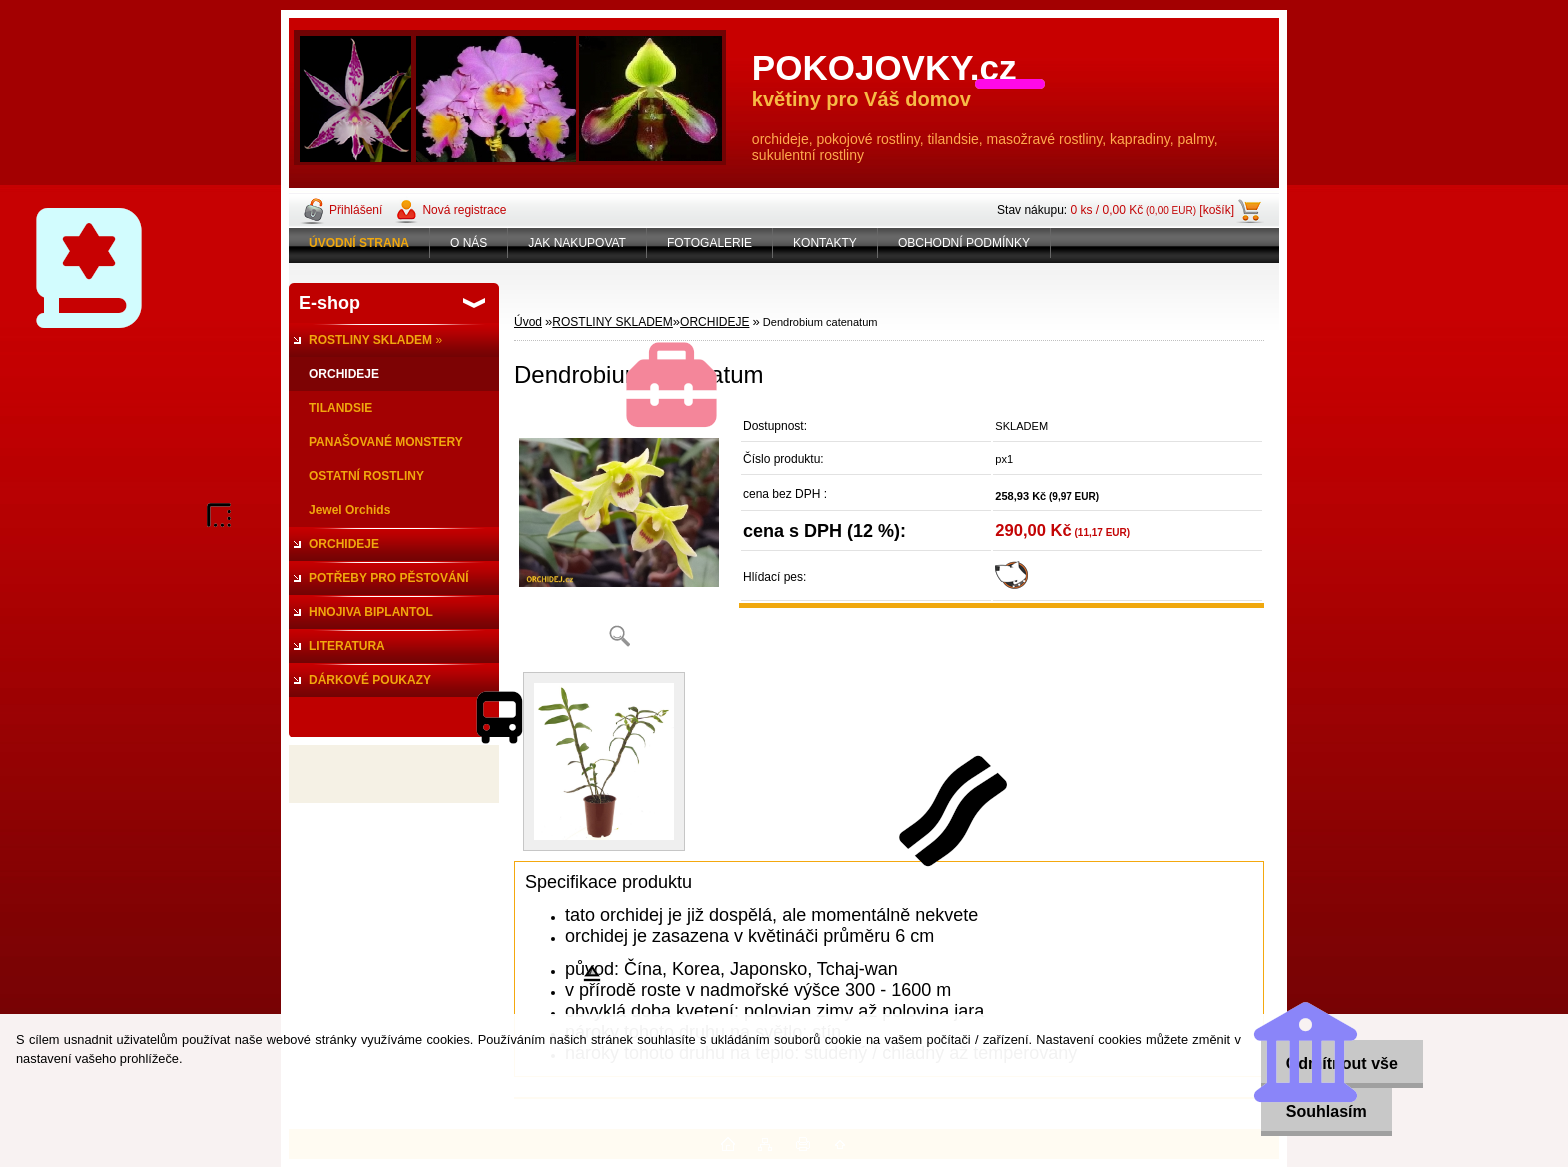 Image resolution: width=1568 pixels, height=1167 pixels. What do you see at coordinates (592, 973) in the screenshot?
I see `eject removable media or disc` at bounding box center [592, 973].